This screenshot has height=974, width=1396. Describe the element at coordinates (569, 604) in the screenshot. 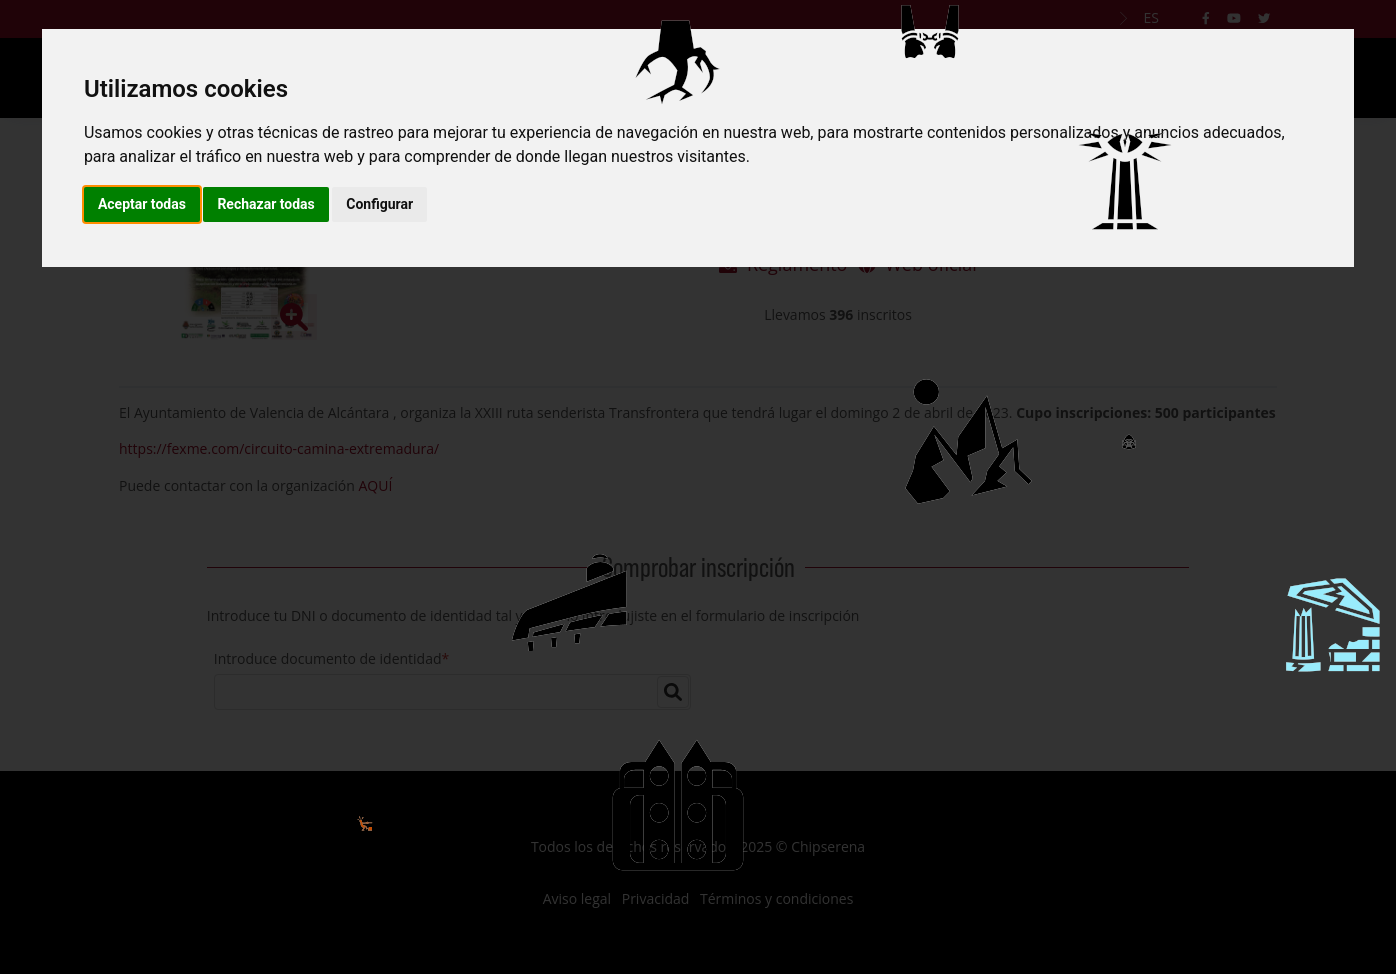

I see `access flight or travel features` at that location.